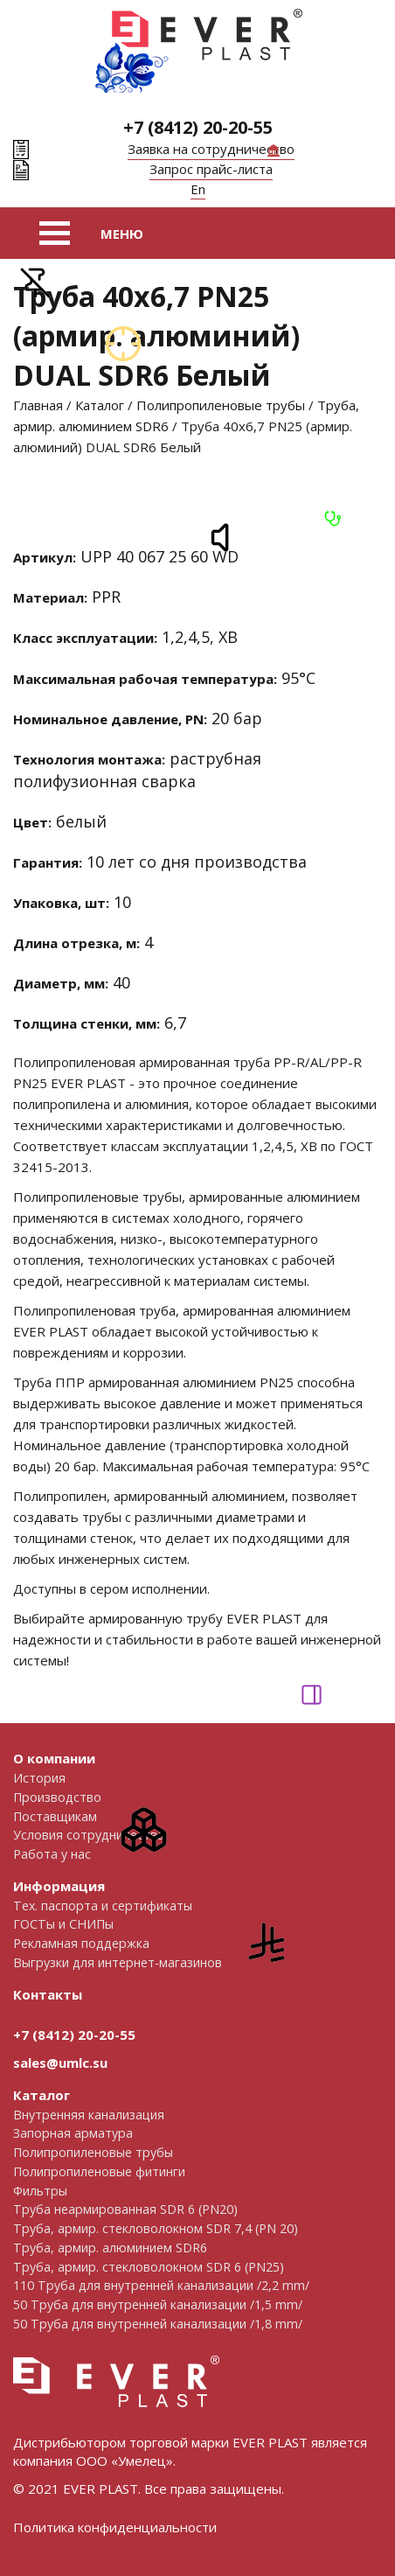  What do you see at coordinates (333, 519) in the screenshot?
I see `access health or medical features` at bounding box center [333, 519].